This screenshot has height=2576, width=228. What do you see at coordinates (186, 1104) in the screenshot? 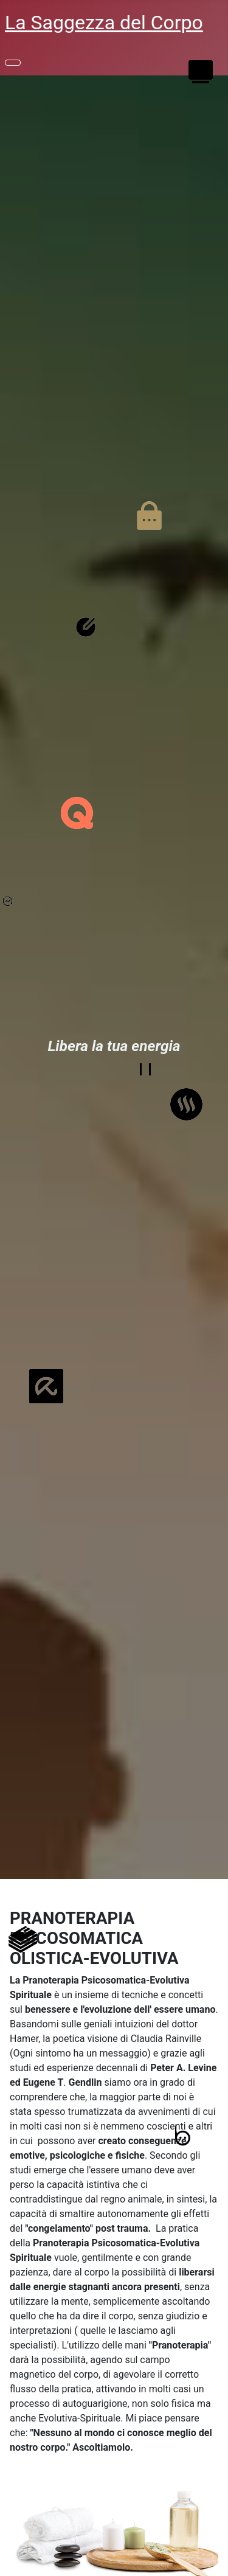
I see `steem blockchain platform logo` at bounding box center [186, 1104].